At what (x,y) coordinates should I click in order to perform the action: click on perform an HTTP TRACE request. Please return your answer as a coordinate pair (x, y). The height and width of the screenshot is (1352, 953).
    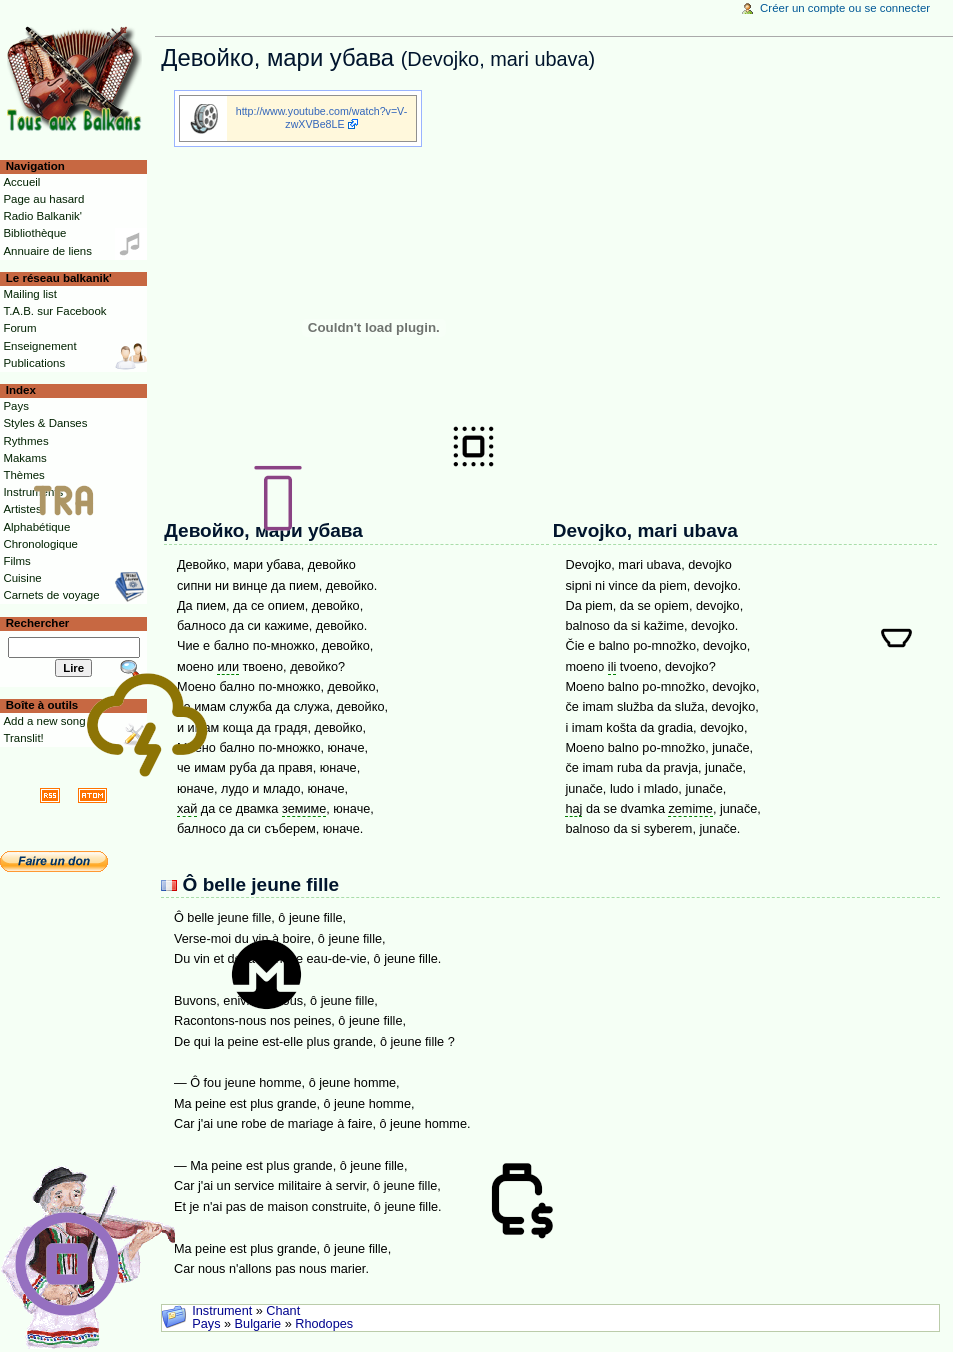
    Looking at the image, I should click on (63, 500).